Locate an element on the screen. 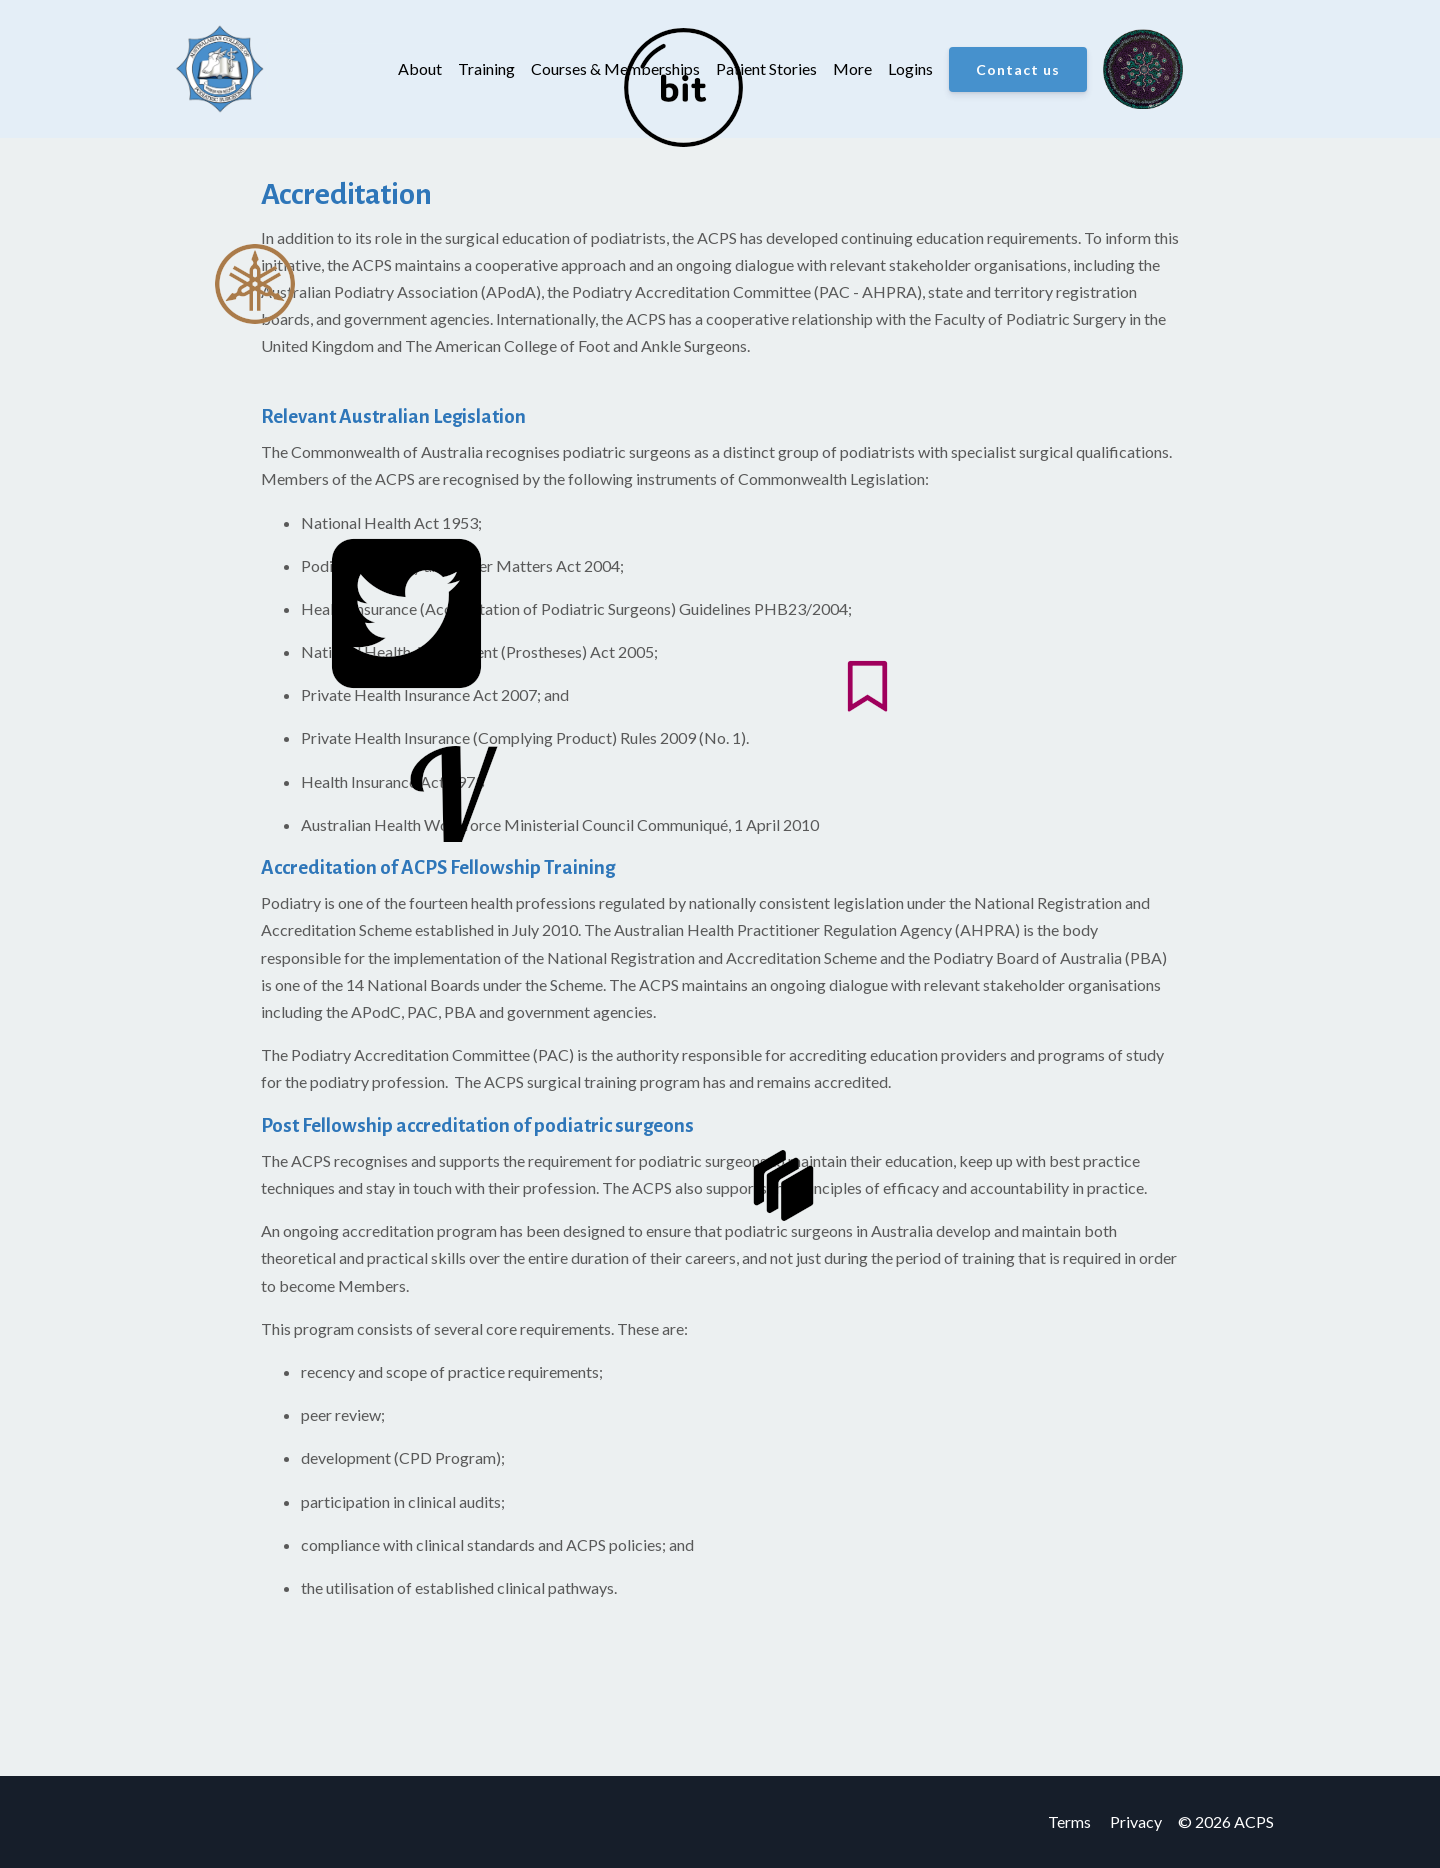 This screenshot has height=1868, width=1440. save this item for later is located at coordinates (867, 685).